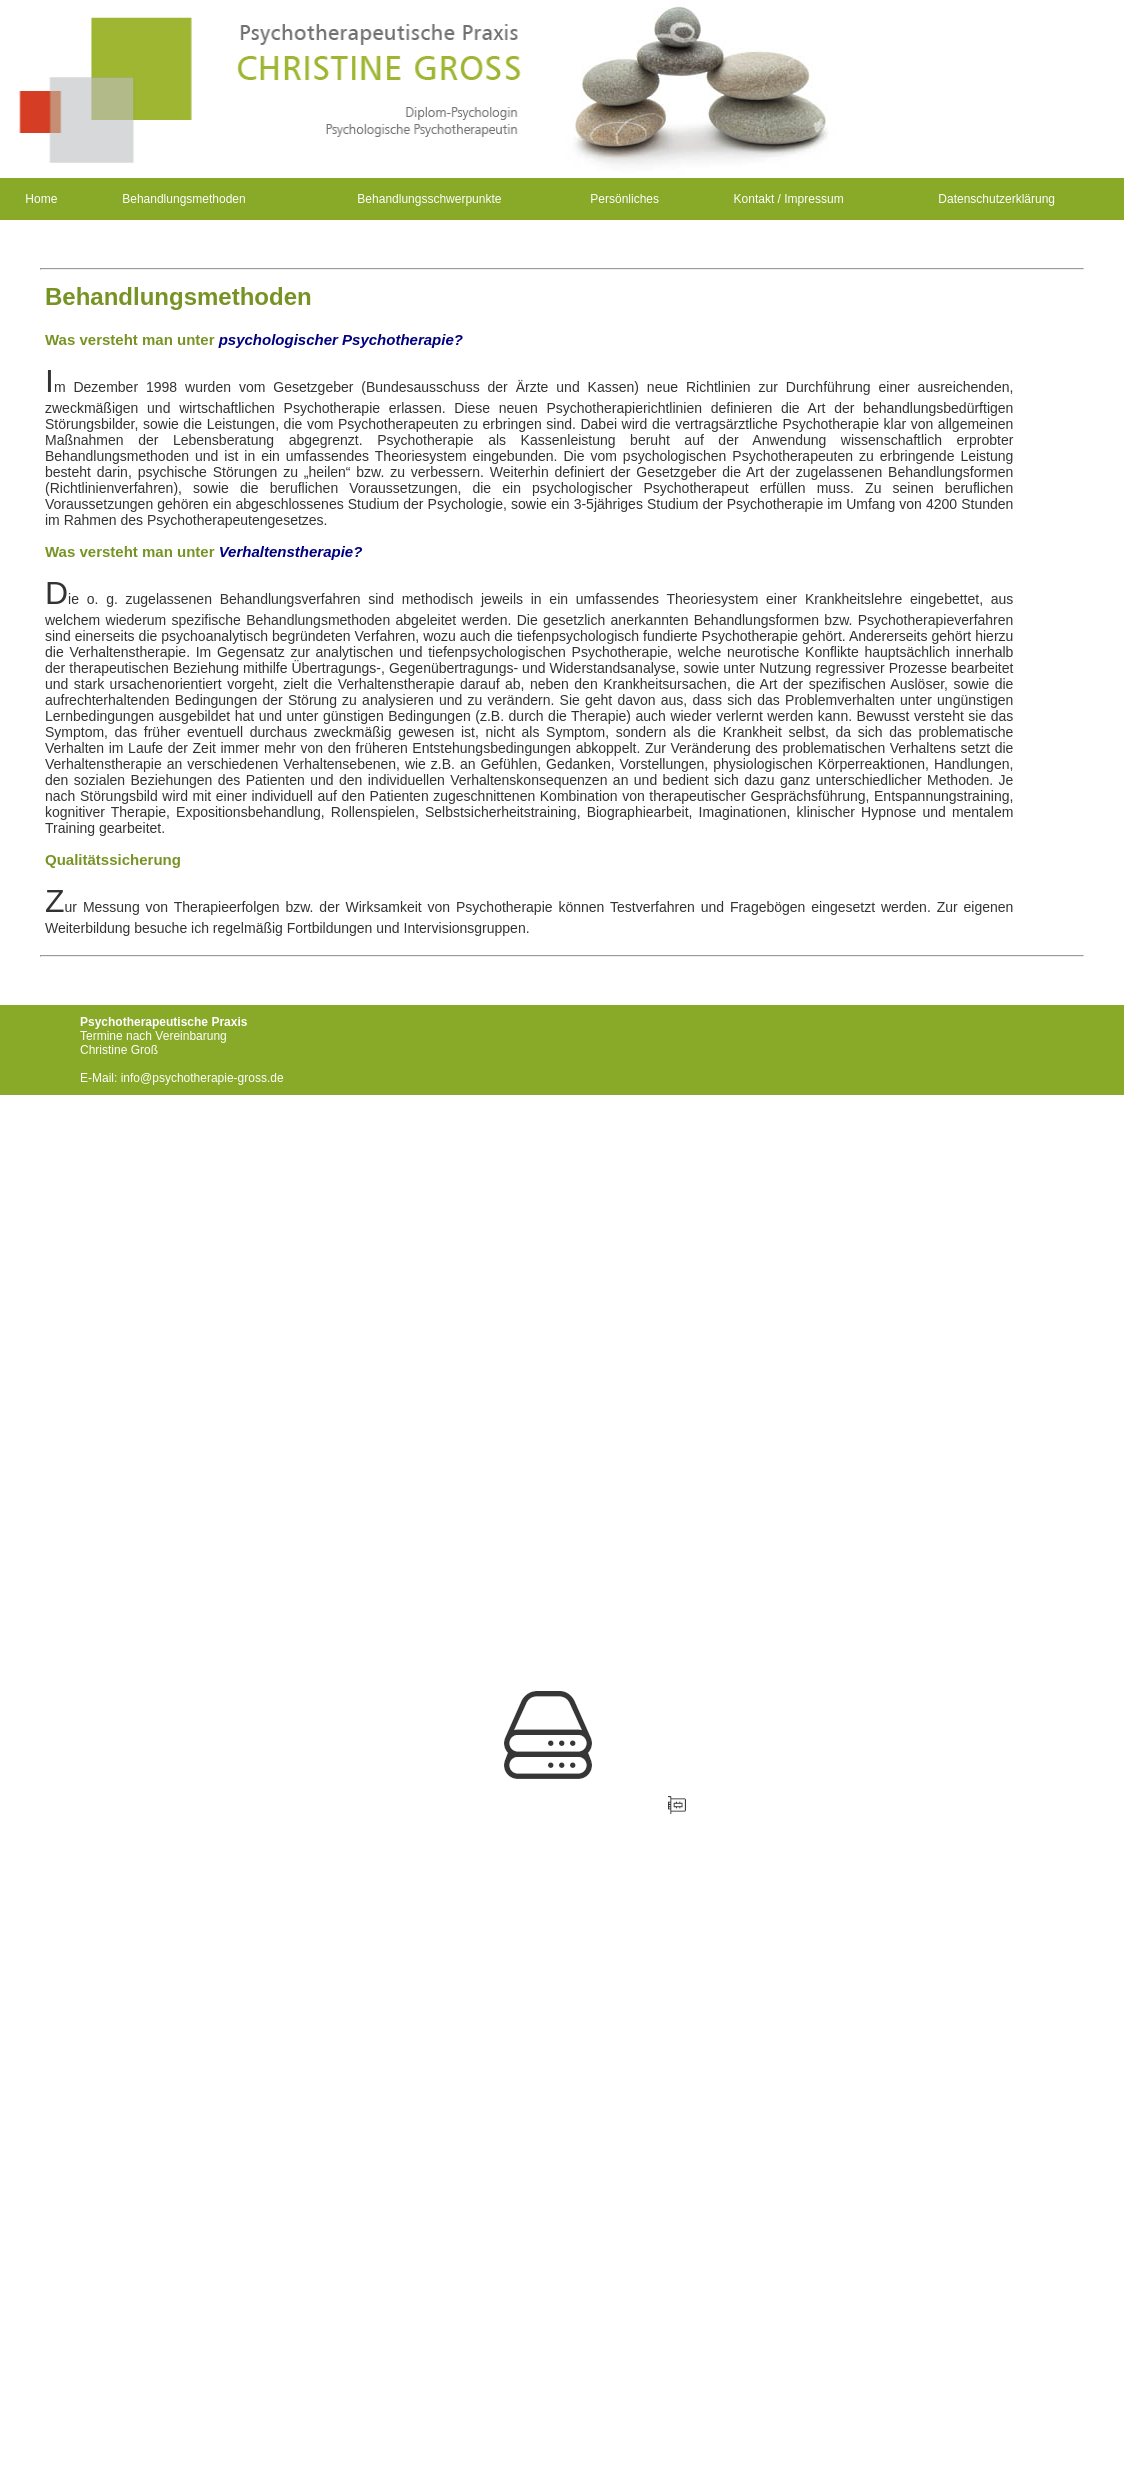 The image size is (1124, 2487). Describe the element at coordinates (677, 1805) in the screenshot. I see `access firmware settings and updates` at that location.